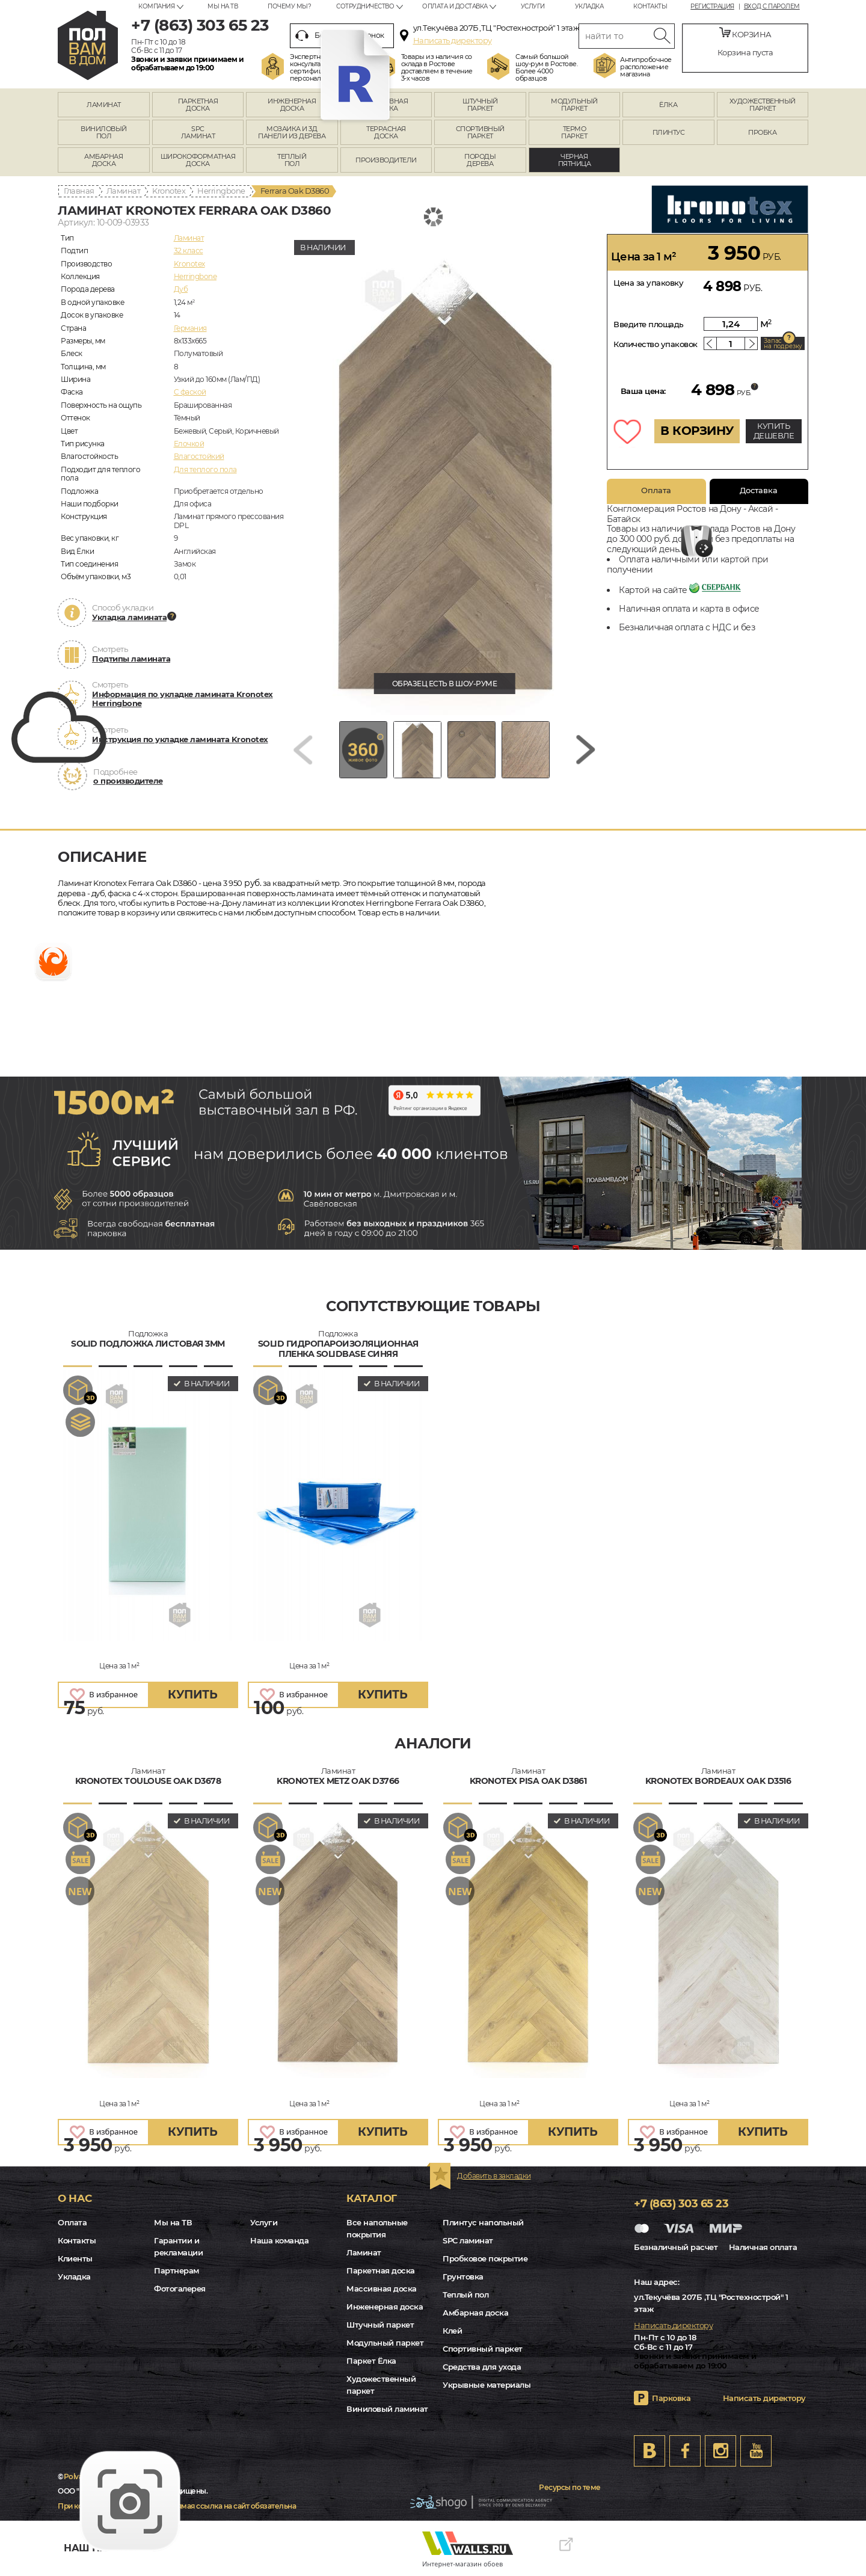 The image size is (866, 2576). I want to click on open betterbird email client, so click(53, 961).